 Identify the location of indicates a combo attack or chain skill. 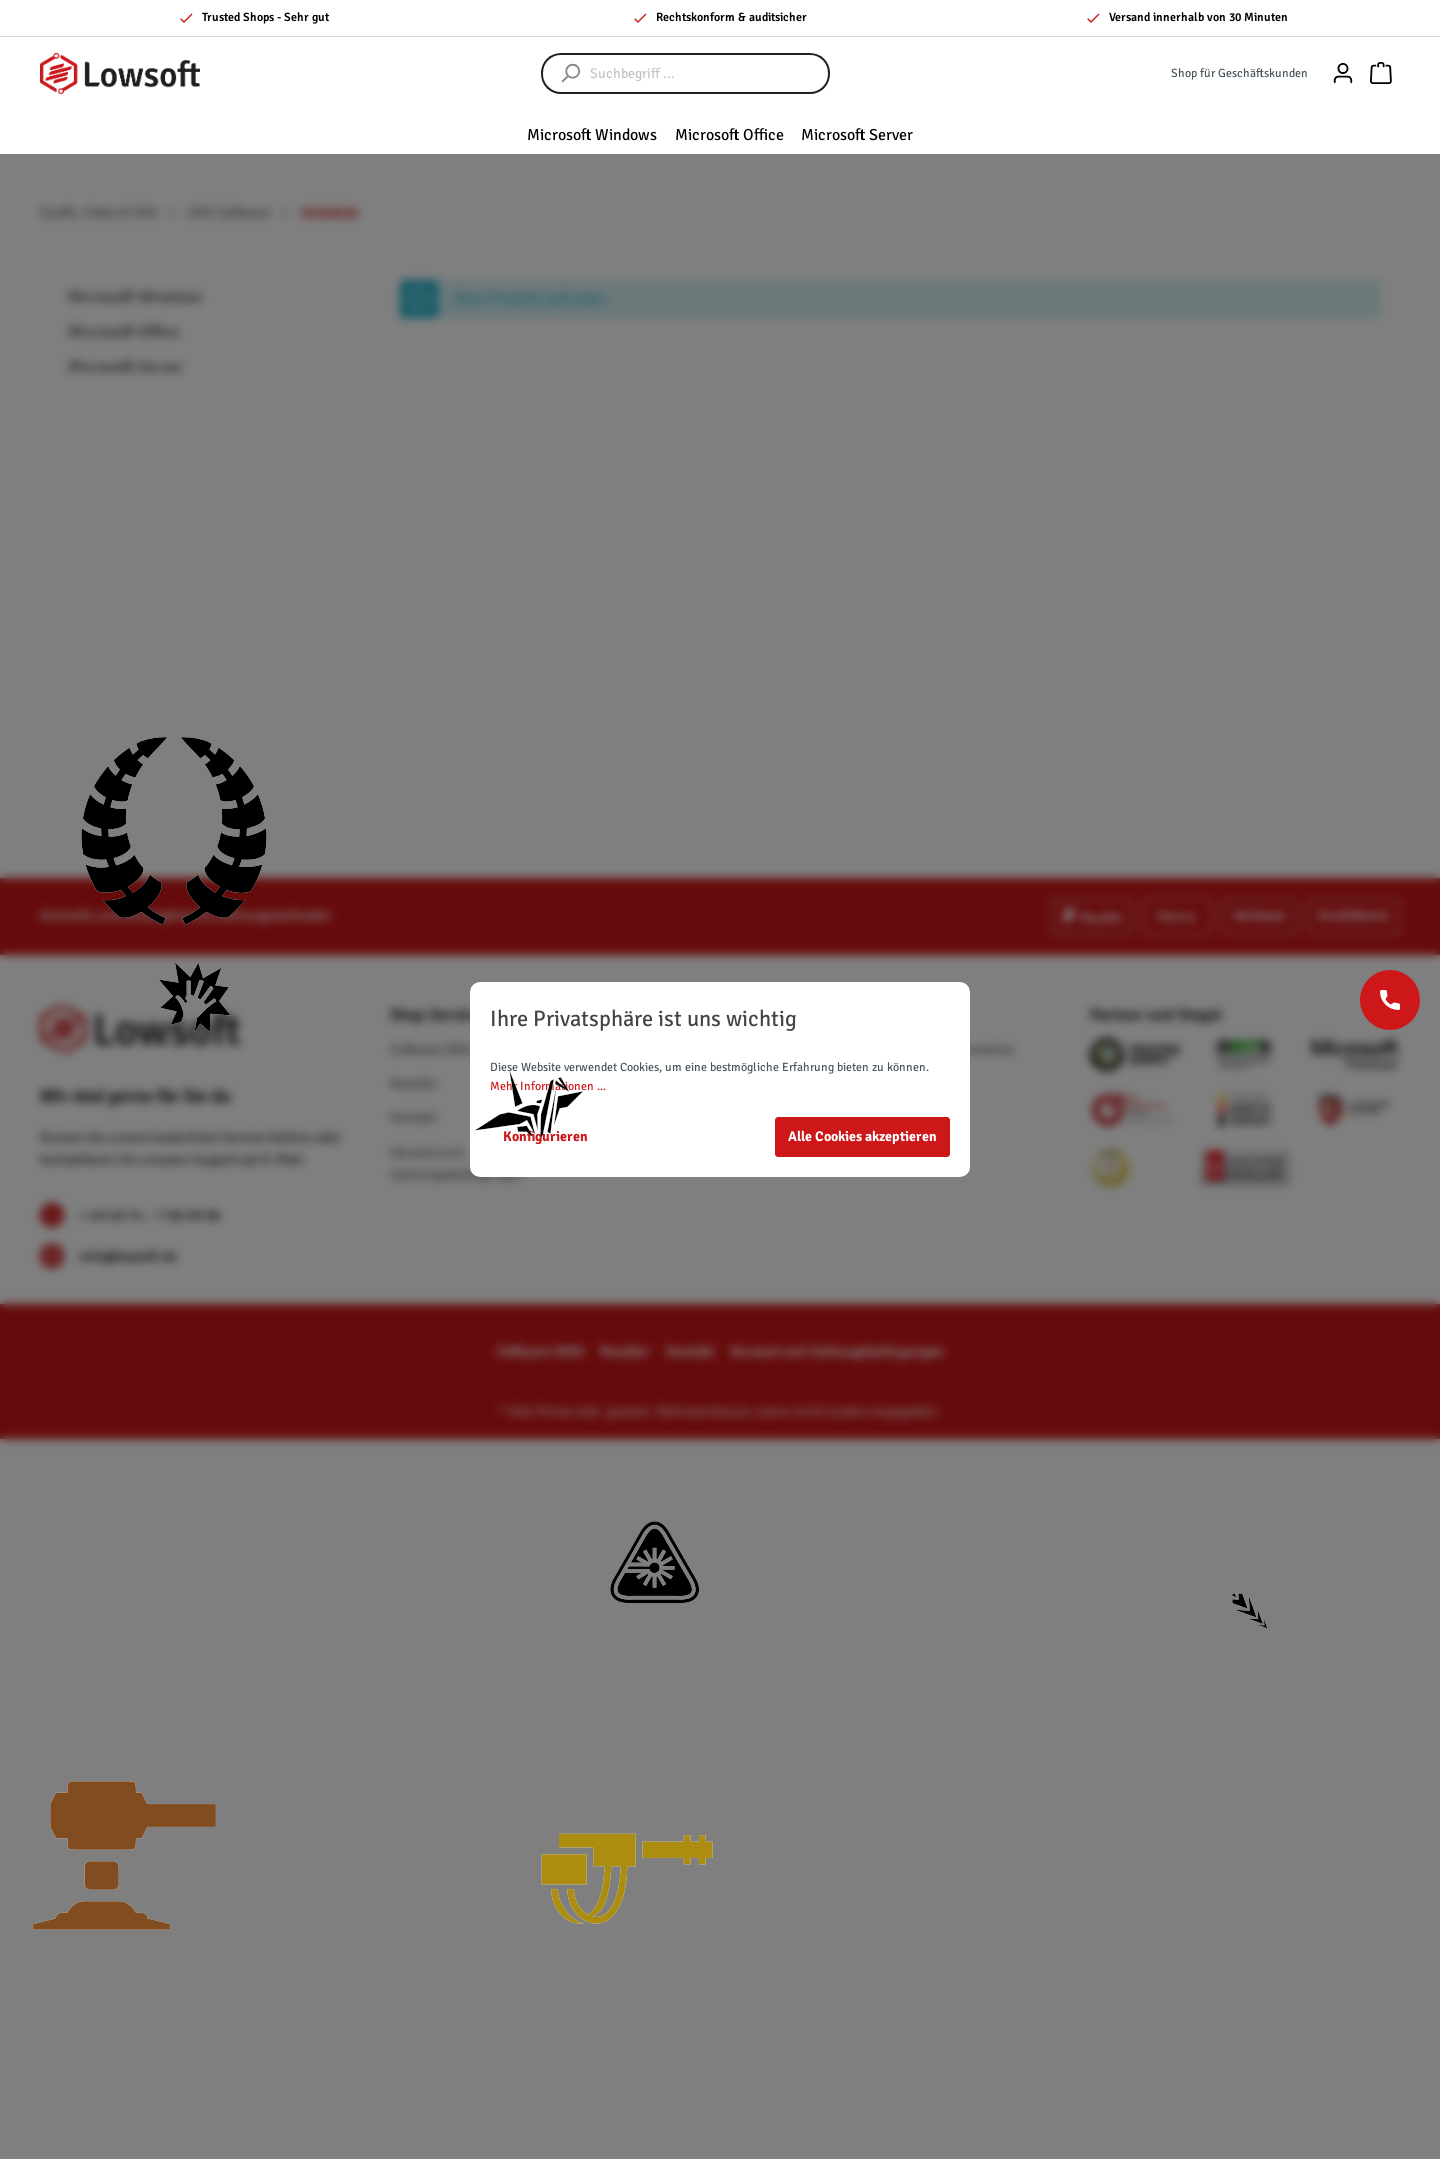
(1250, 1611).